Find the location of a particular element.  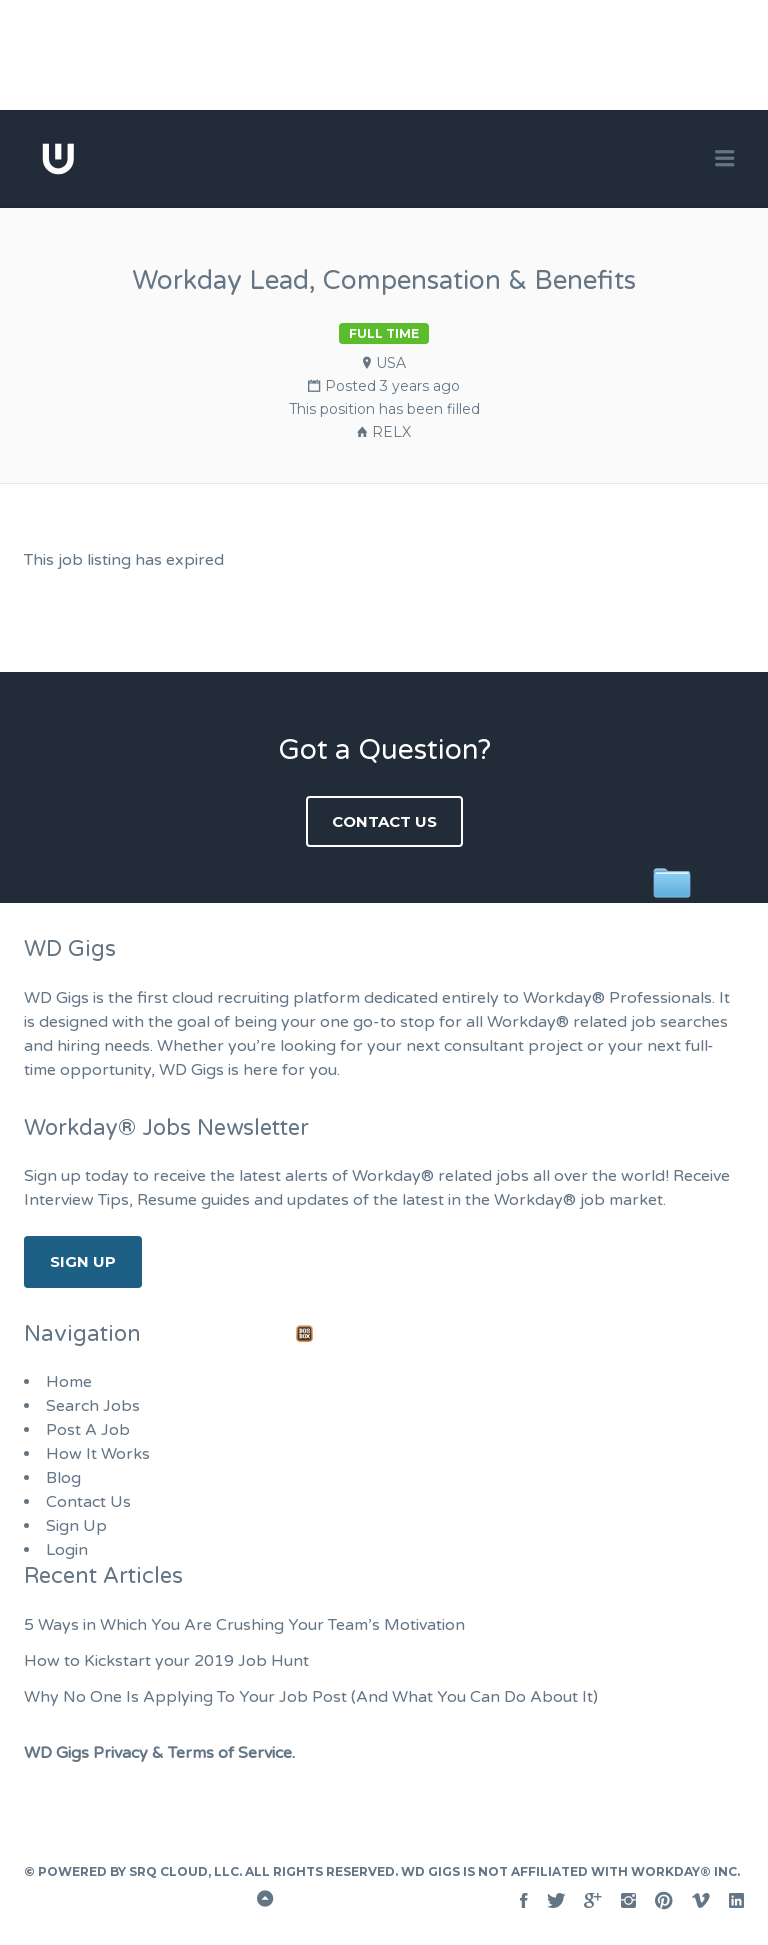

open folder to view contents is located at coordinates (672, 883).